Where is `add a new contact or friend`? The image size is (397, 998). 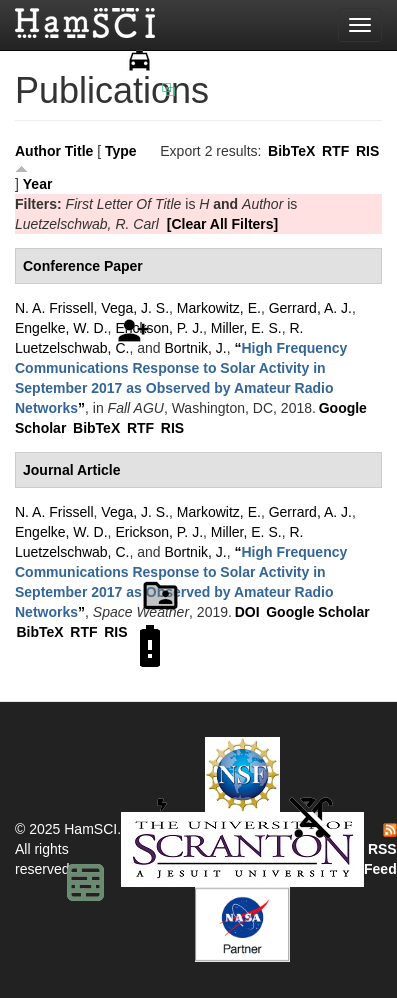
add a new contact or friend is located at coordinates (133, 330).